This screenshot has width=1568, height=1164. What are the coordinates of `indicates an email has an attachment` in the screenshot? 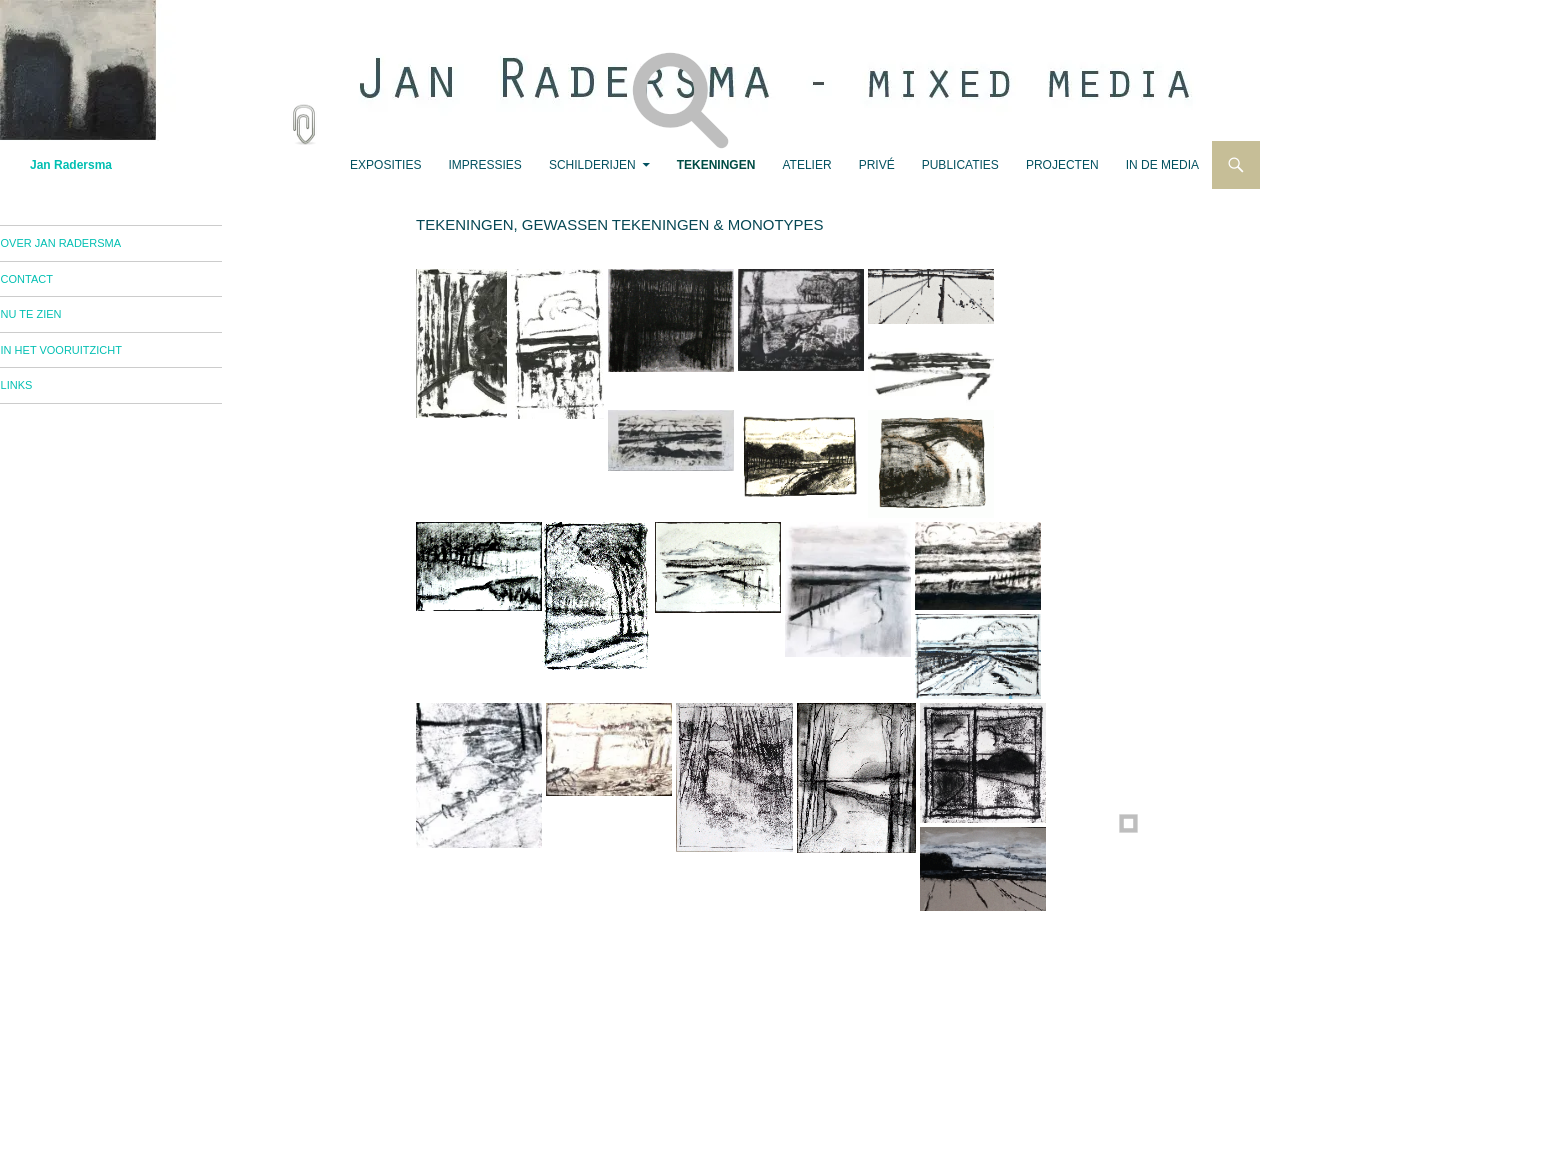 It's located at (303, 123).